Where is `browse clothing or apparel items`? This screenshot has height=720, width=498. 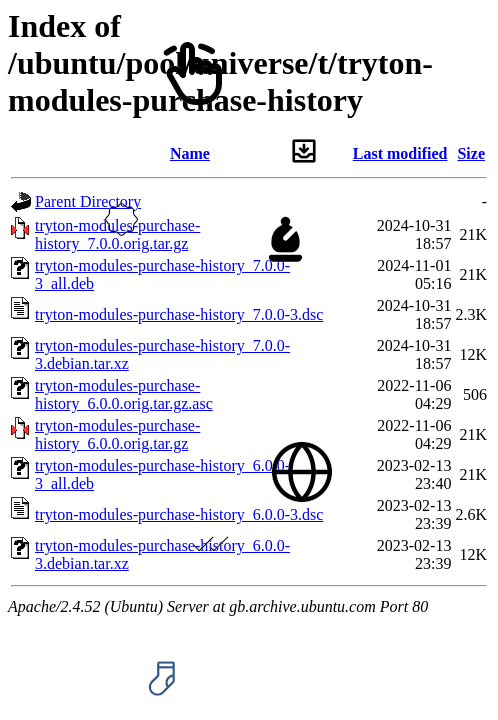
browse clothing or apparel items is located at coordinates (163, 678).